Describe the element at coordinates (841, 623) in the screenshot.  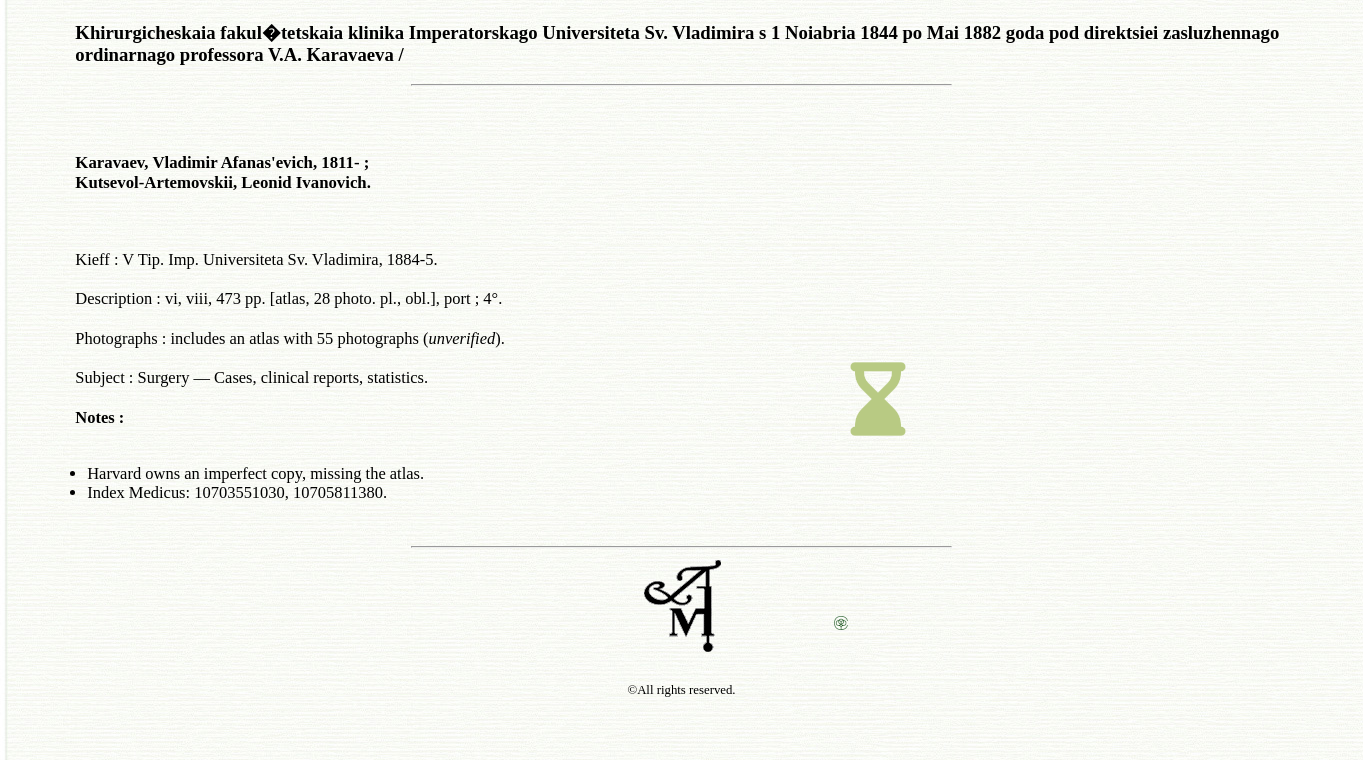
I see `visit cotton bureau website` at that location.